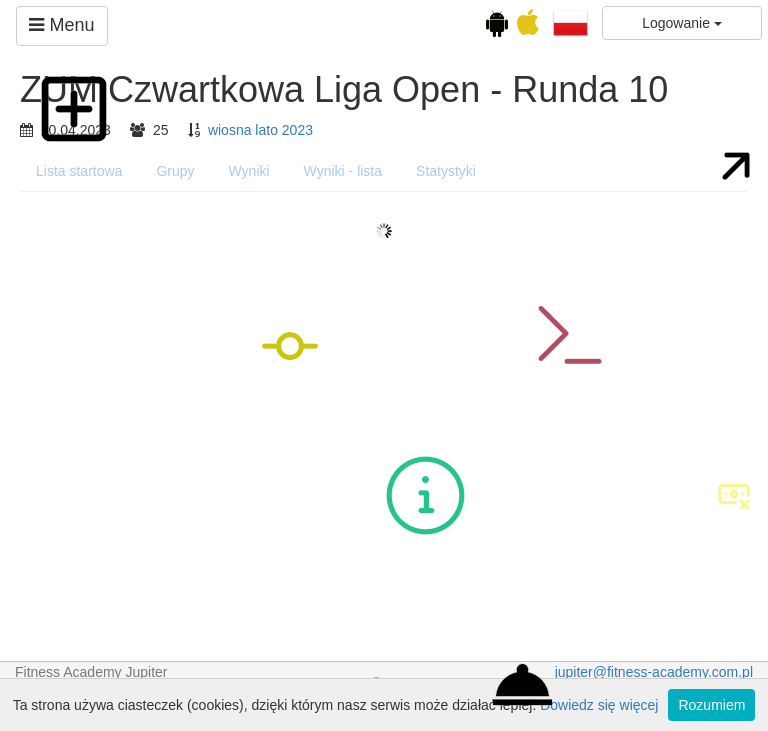 The image size is (768, 731). What do you see at coordinates (425, 495) in the screenshot?
I see `view more information or details` at bounding box center [425, 495].